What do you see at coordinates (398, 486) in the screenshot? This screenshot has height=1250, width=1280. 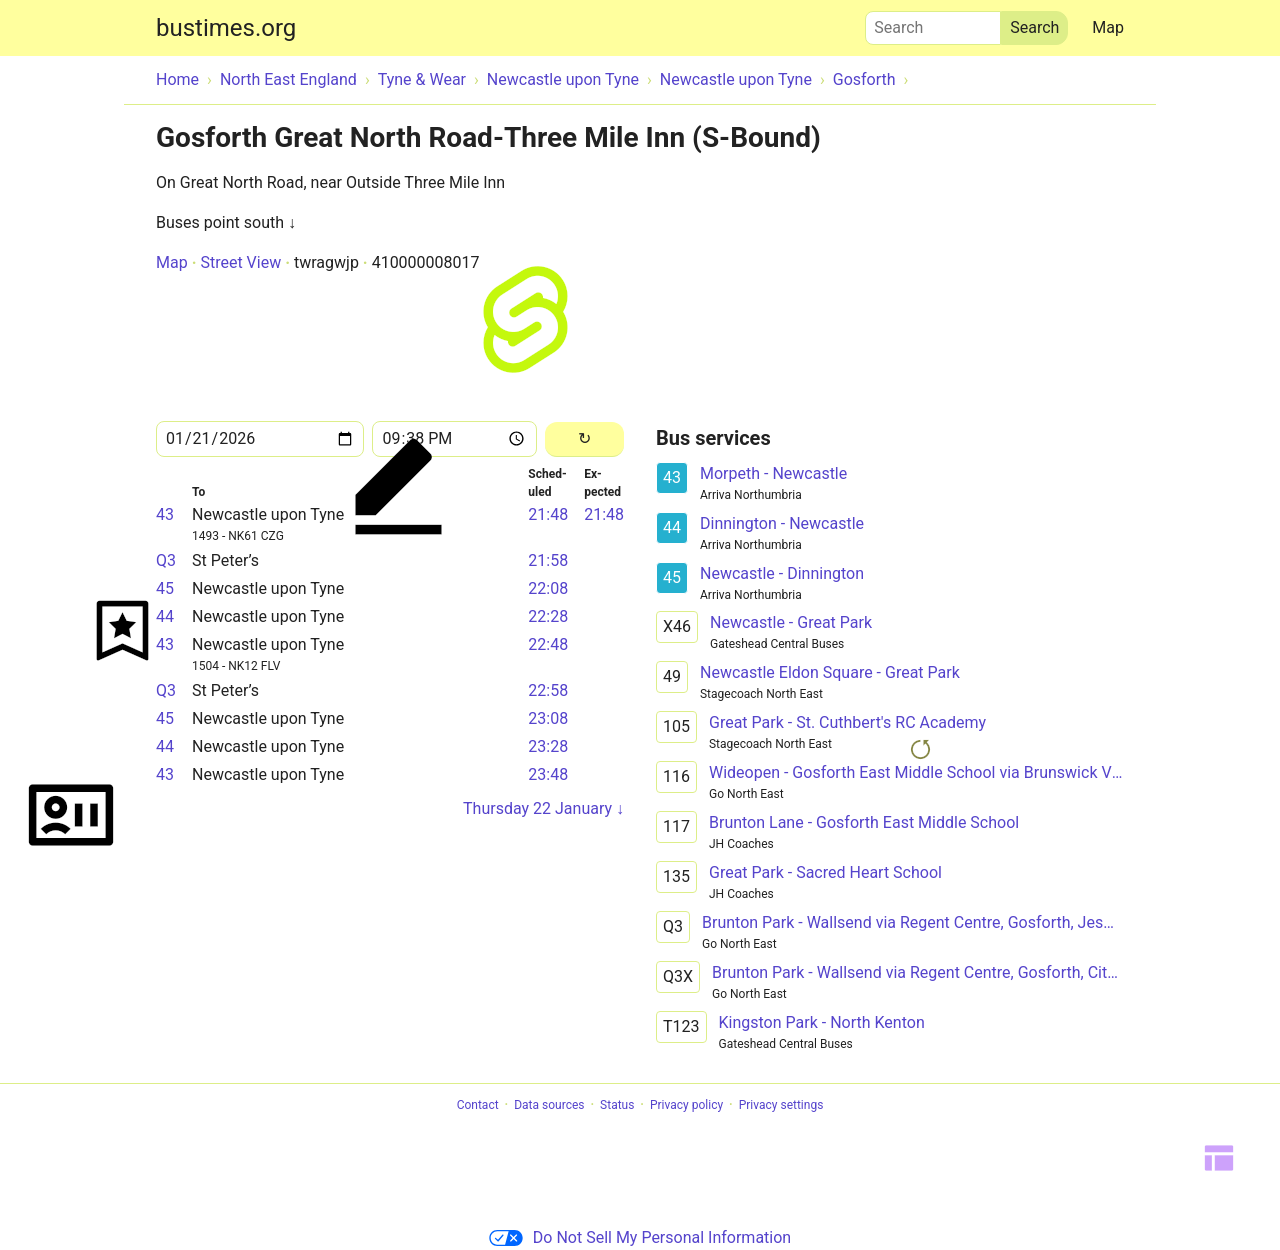 I see `edit content or settings` at bounding box center [398, 486].